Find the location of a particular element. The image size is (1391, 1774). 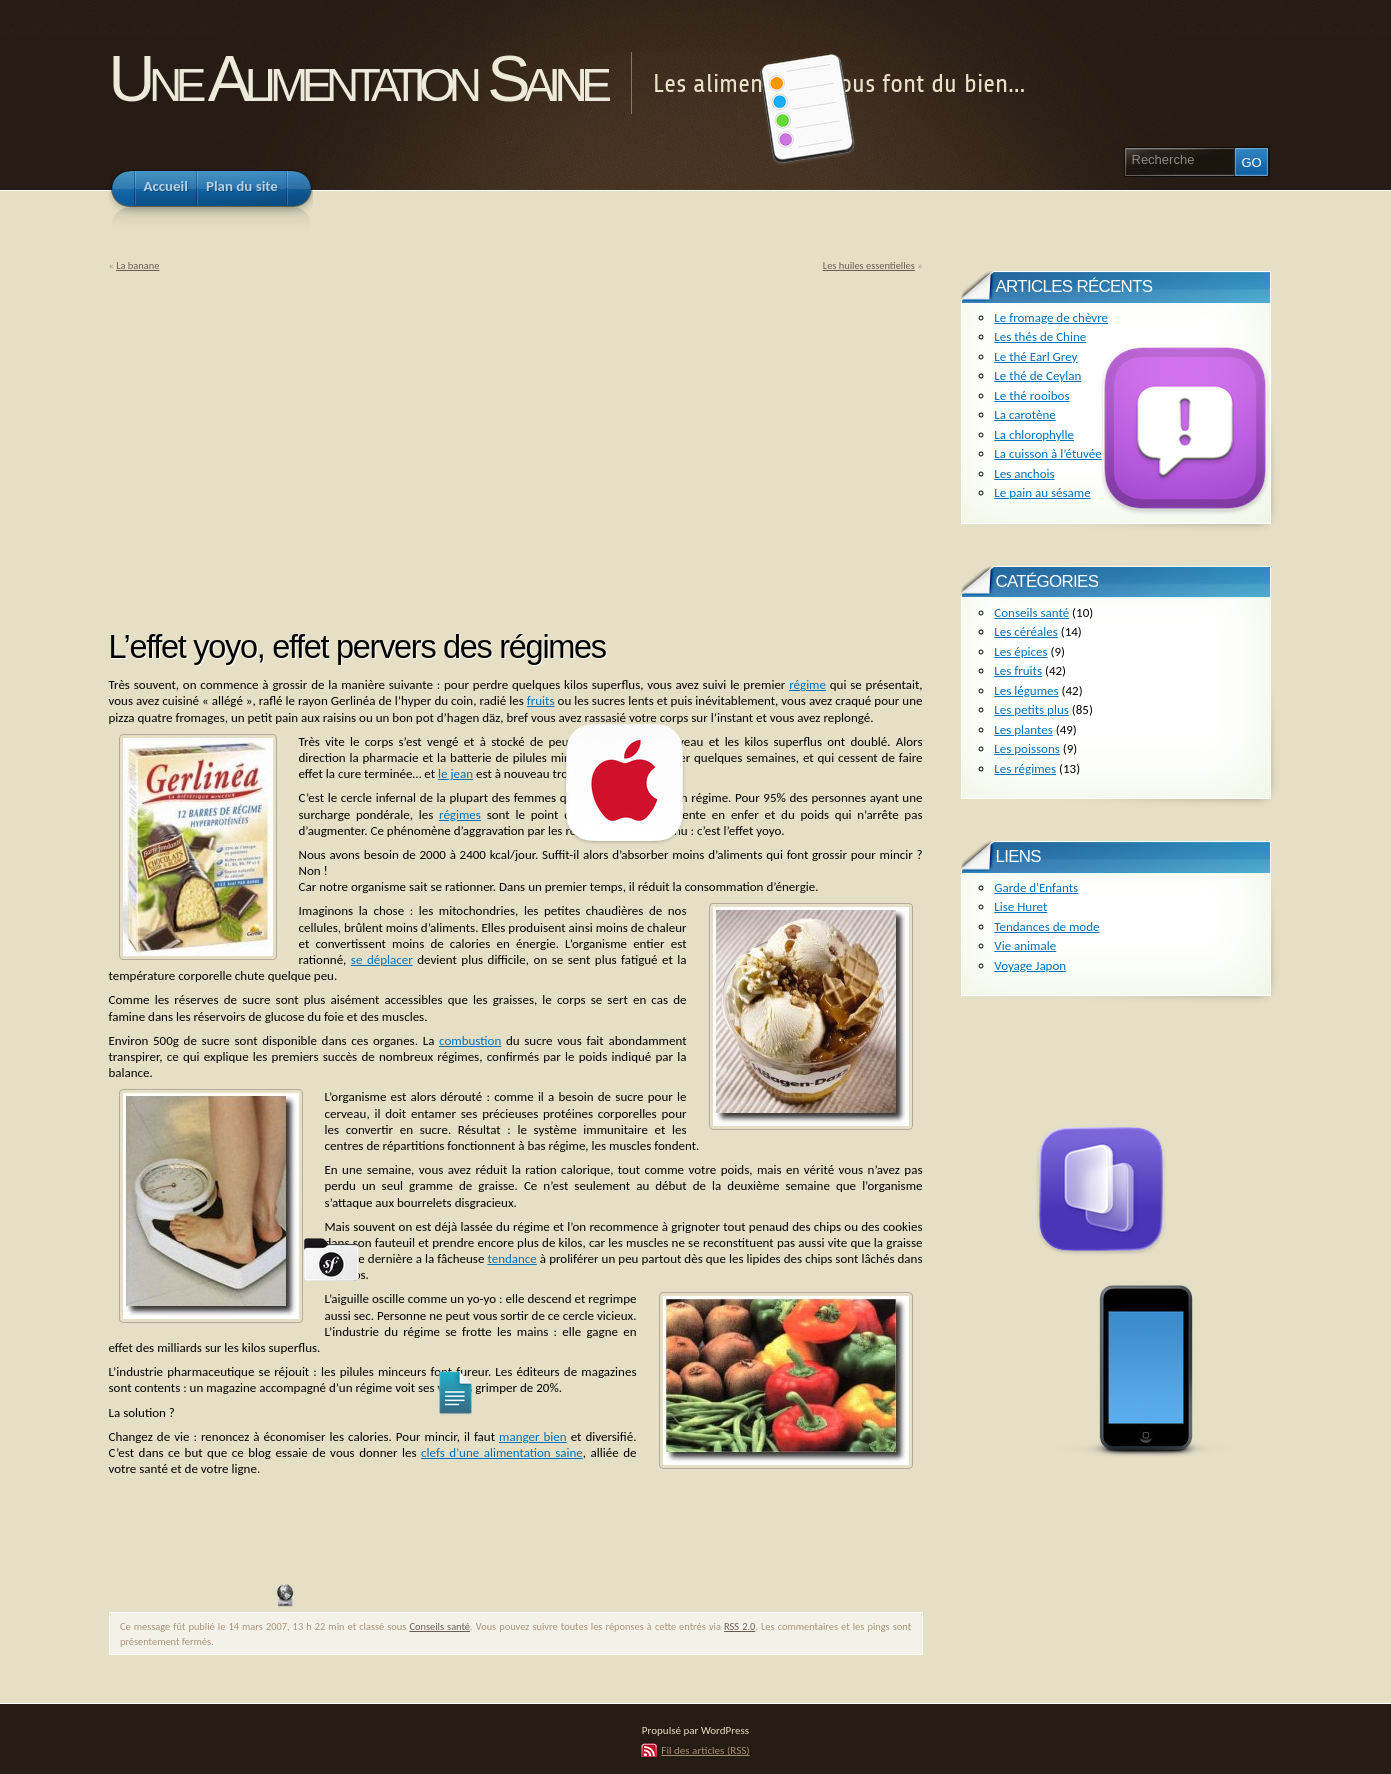

access ipod touch device settings is located at coordinates (1146, 1366).